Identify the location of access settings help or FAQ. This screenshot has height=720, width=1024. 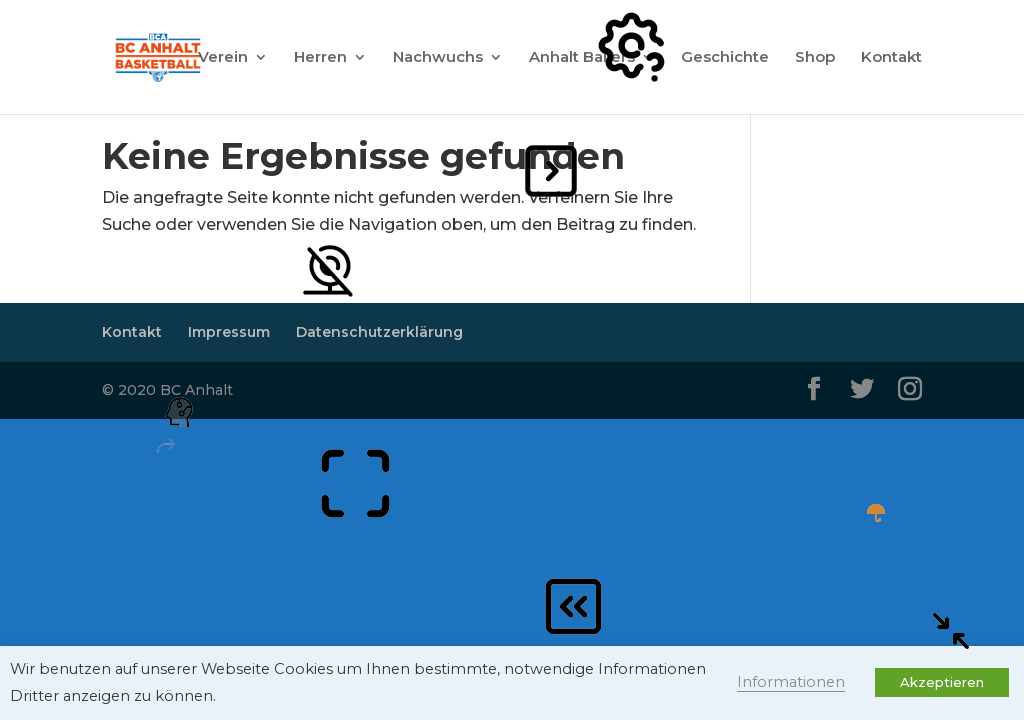
(631, 45).